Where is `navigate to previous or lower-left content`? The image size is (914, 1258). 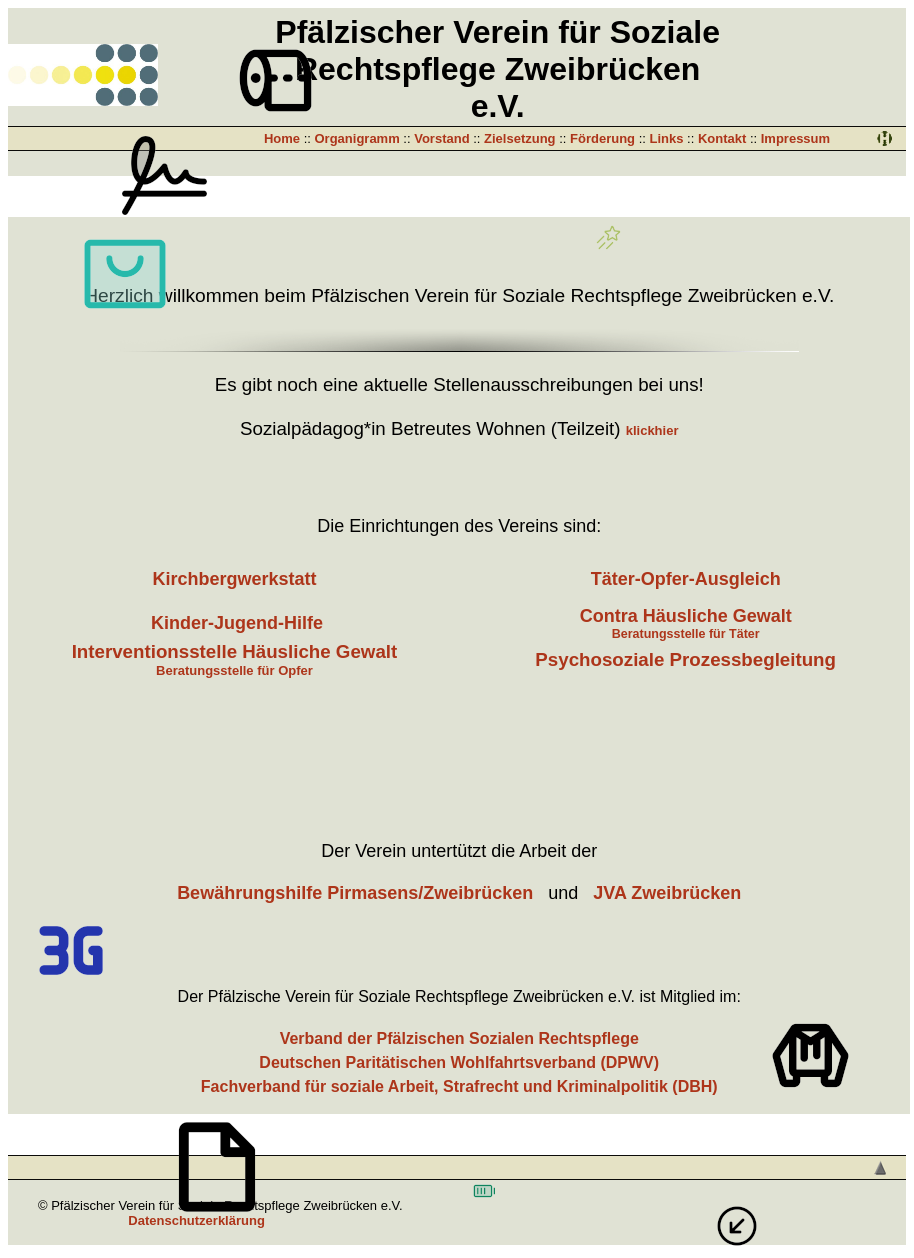 navigate to previous or lower-left content is located at coordinates (737, 1226).